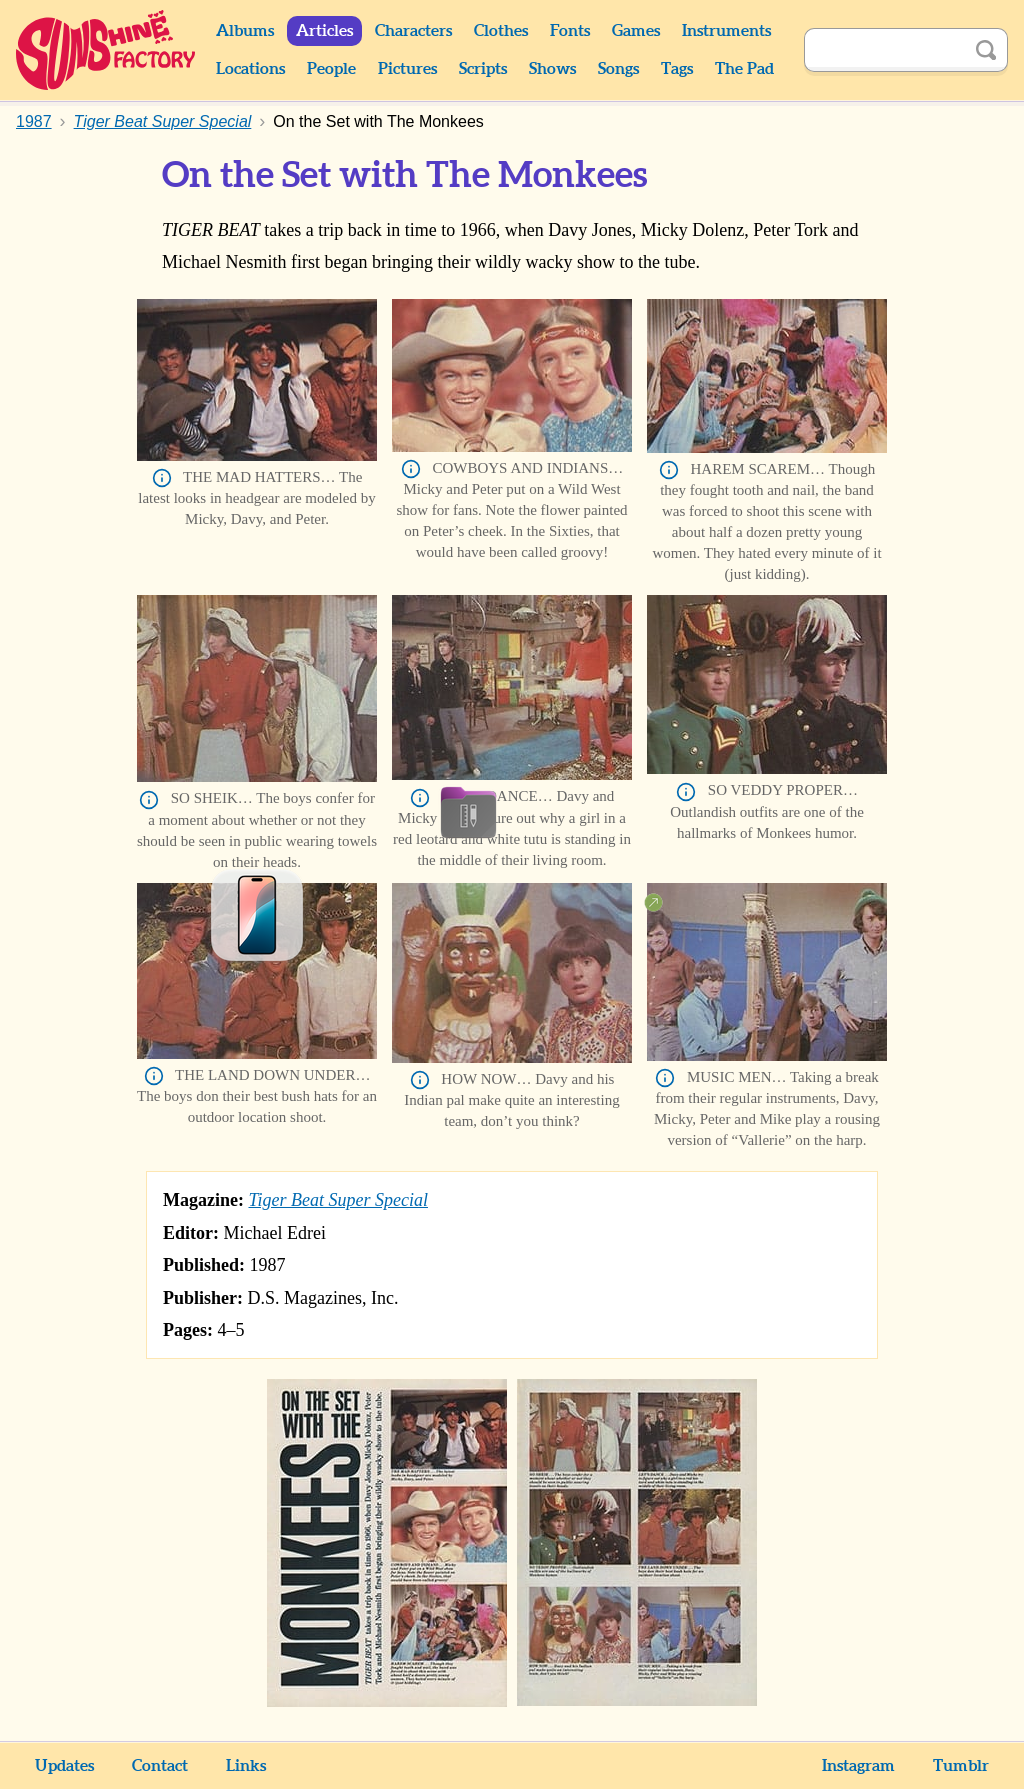 Image resolution: width=1024 pixels, height=1789 pixels. Describe the element at coordinates (653, 902) in the screenshot. I see `indicates a symbolic link or shortcut to another file` at that location.